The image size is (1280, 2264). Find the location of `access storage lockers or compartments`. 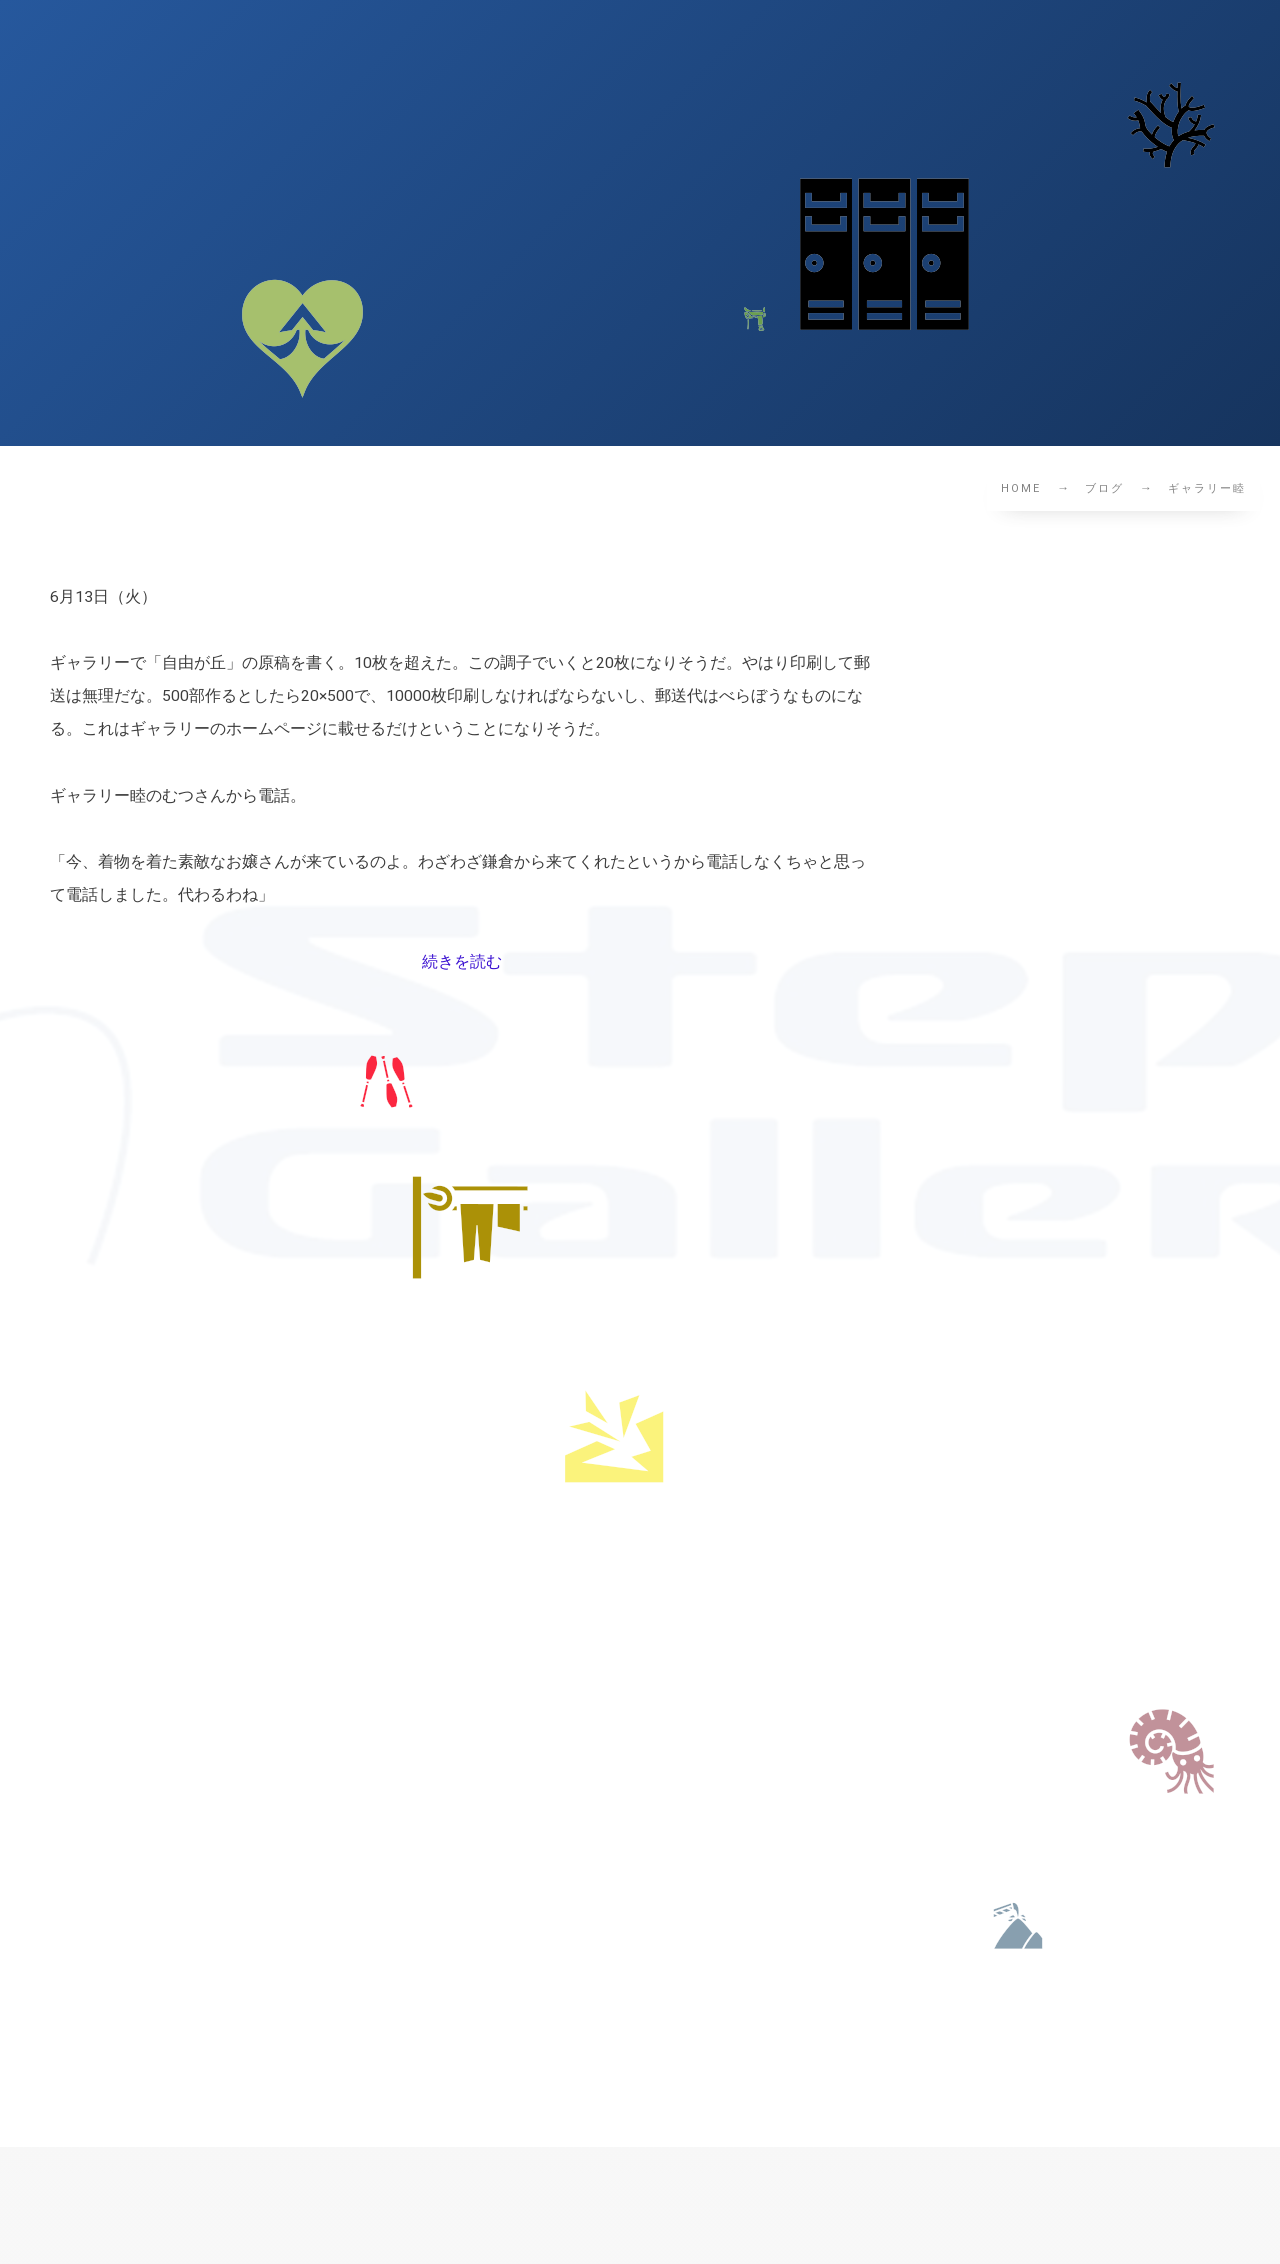

access storage lockers or compartments is located at coordinates (884, 245).